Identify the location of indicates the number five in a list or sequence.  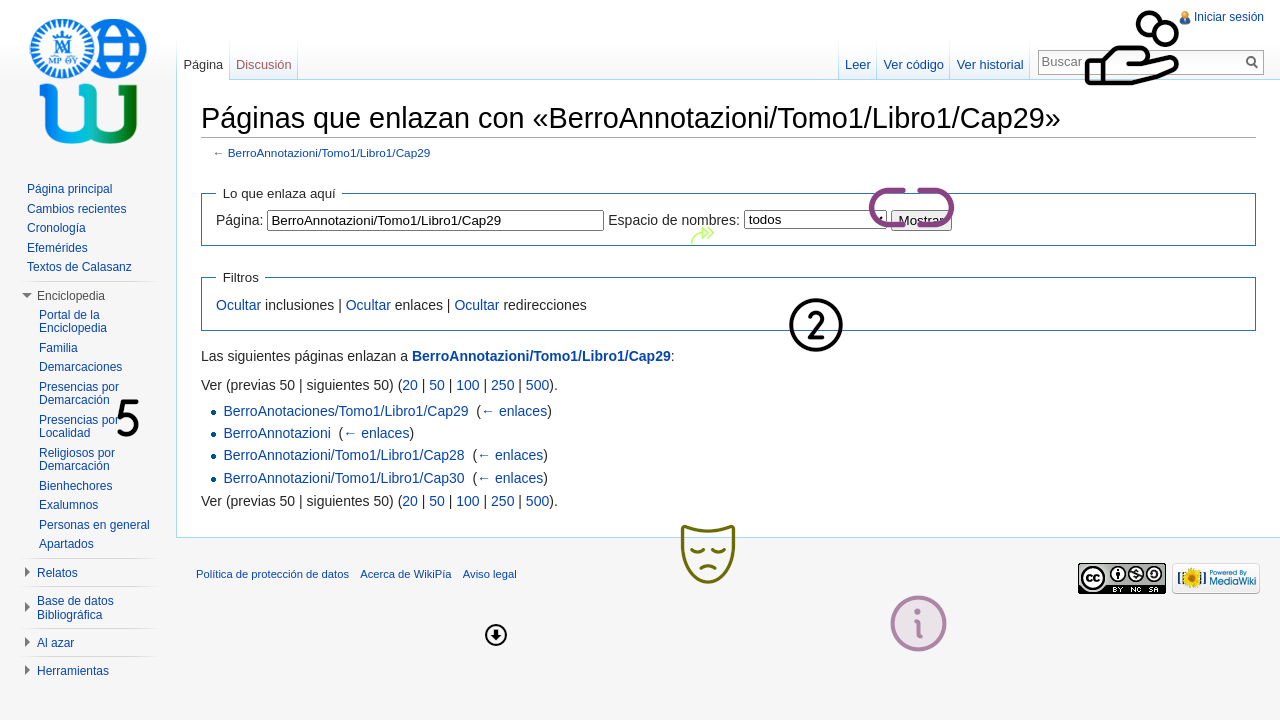
(128, 418).